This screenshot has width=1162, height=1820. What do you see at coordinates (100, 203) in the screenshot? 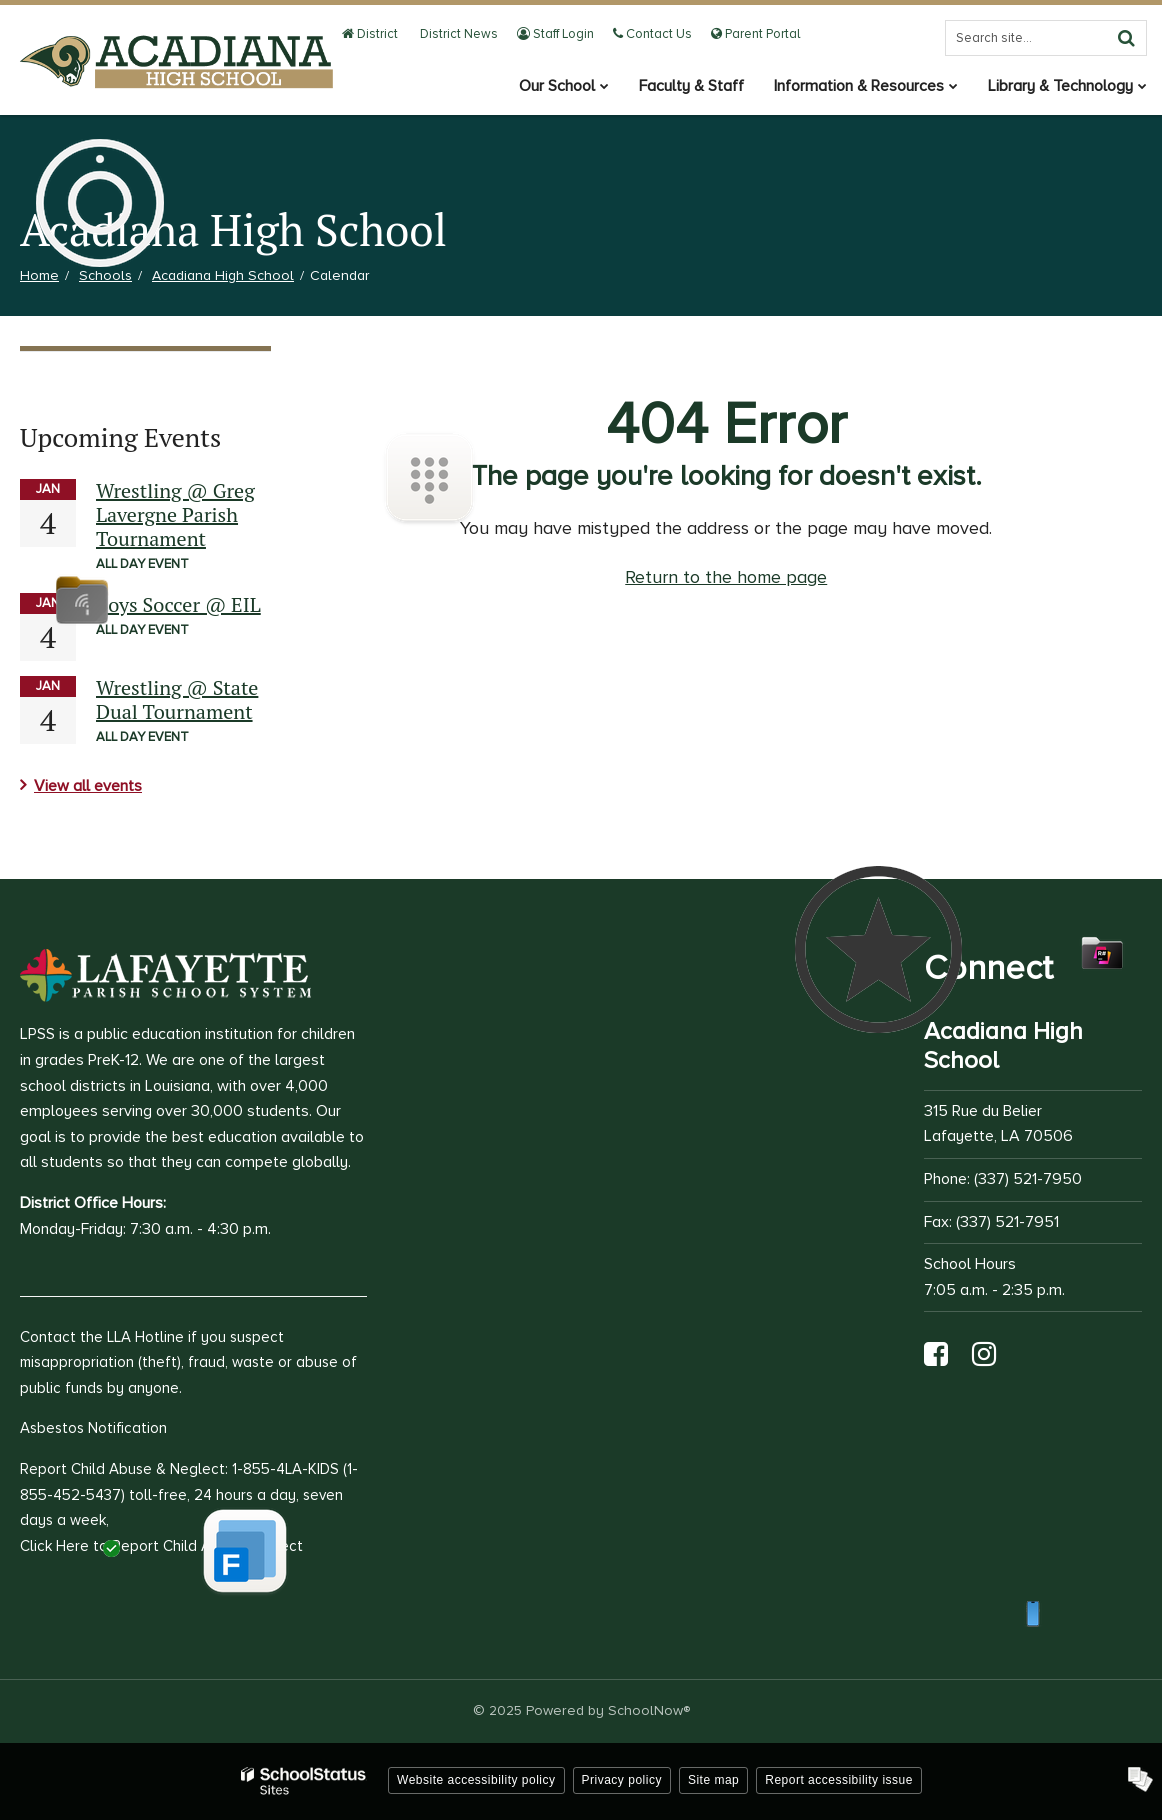
I see `indicates camera is currently active` at bounding box center [100, 203].